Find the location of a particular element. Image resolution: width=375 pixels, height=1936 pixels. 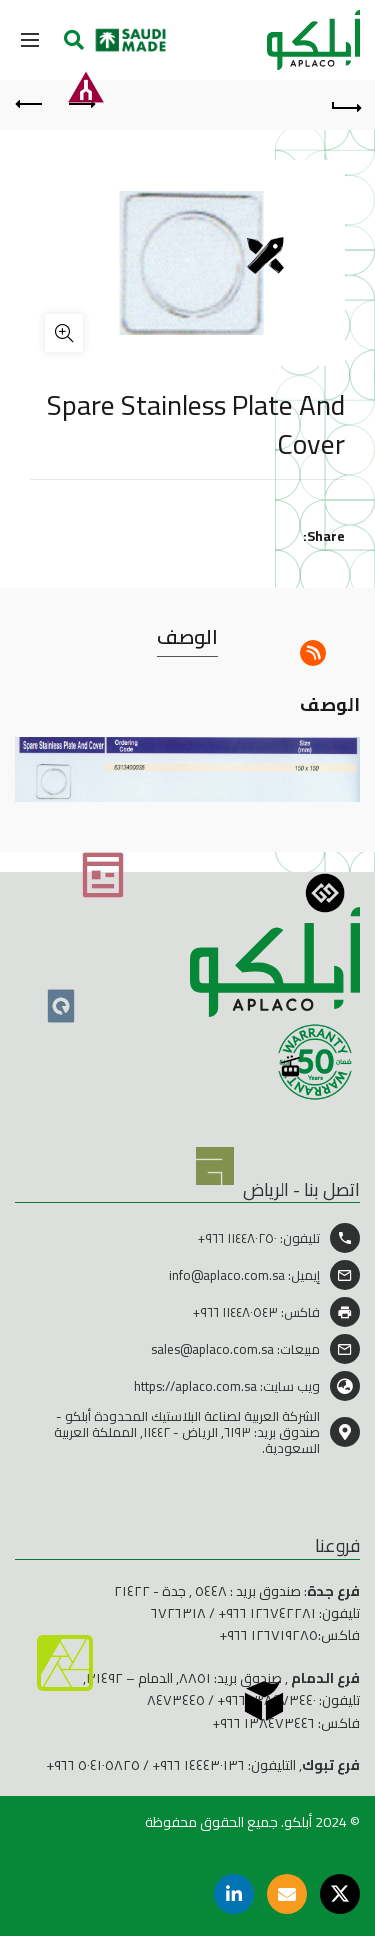

semantic web technology or linked data services is located at coordinates (264, 1699).